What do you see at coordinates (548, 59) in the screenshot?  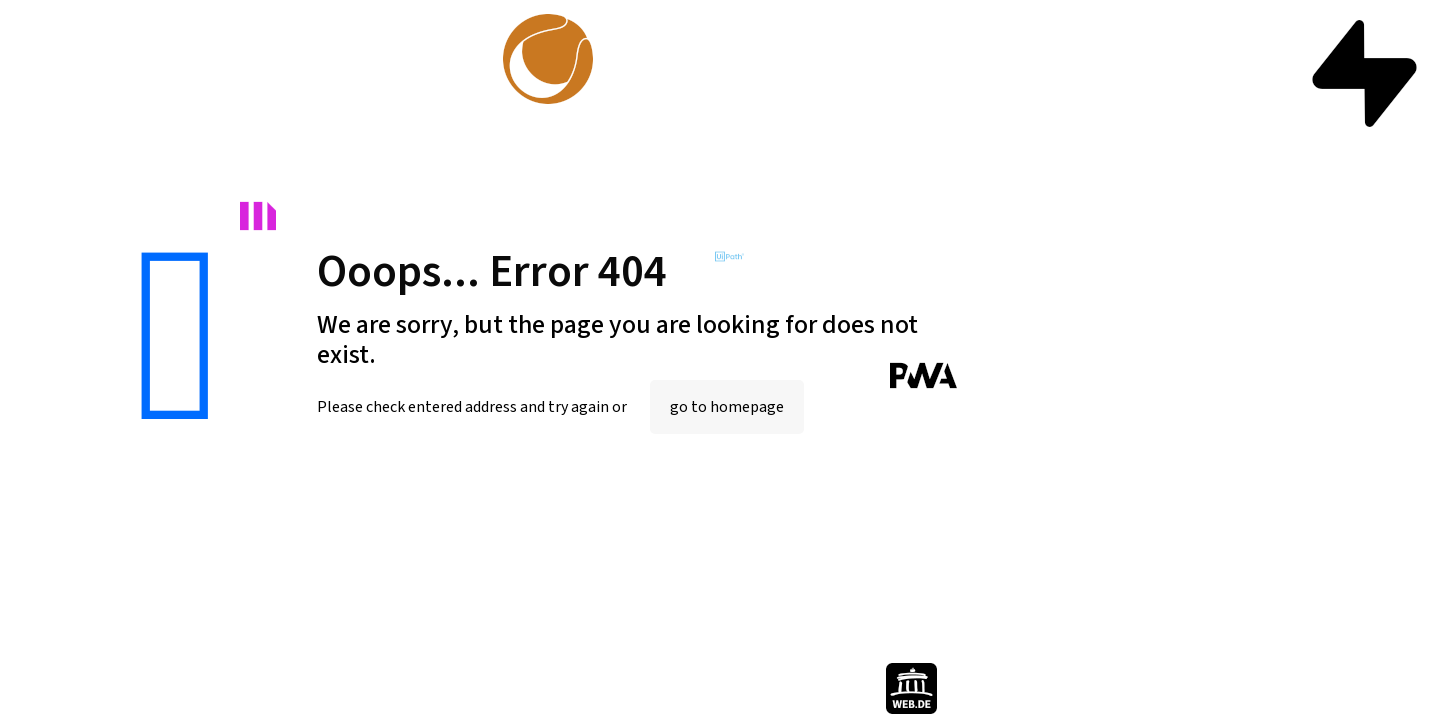 I see `open Cinema 4D application` at bounding box center [548, 59].